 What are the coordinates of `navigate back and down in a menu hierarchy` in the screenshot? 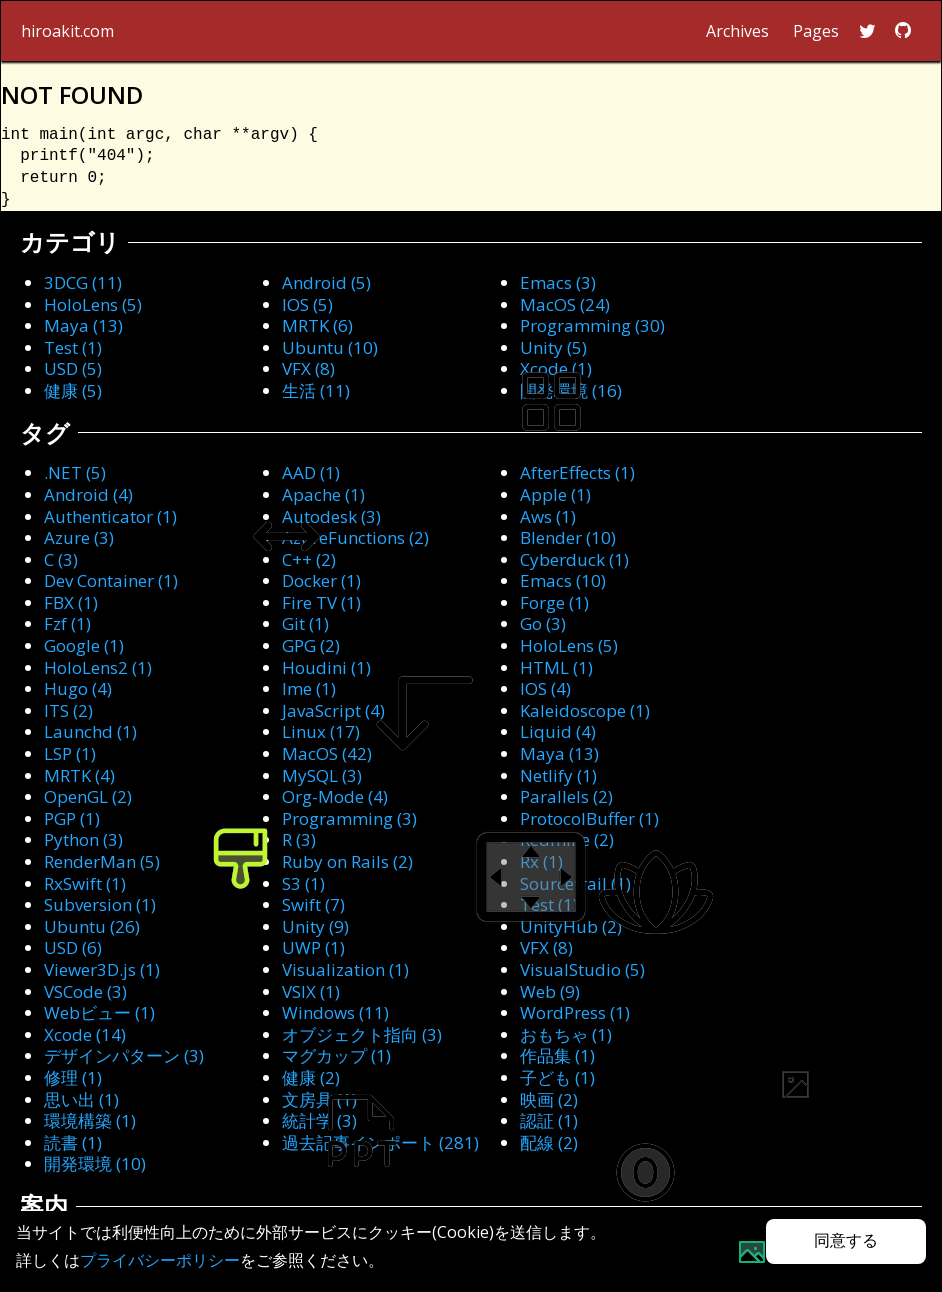 It's located at (421, 706).